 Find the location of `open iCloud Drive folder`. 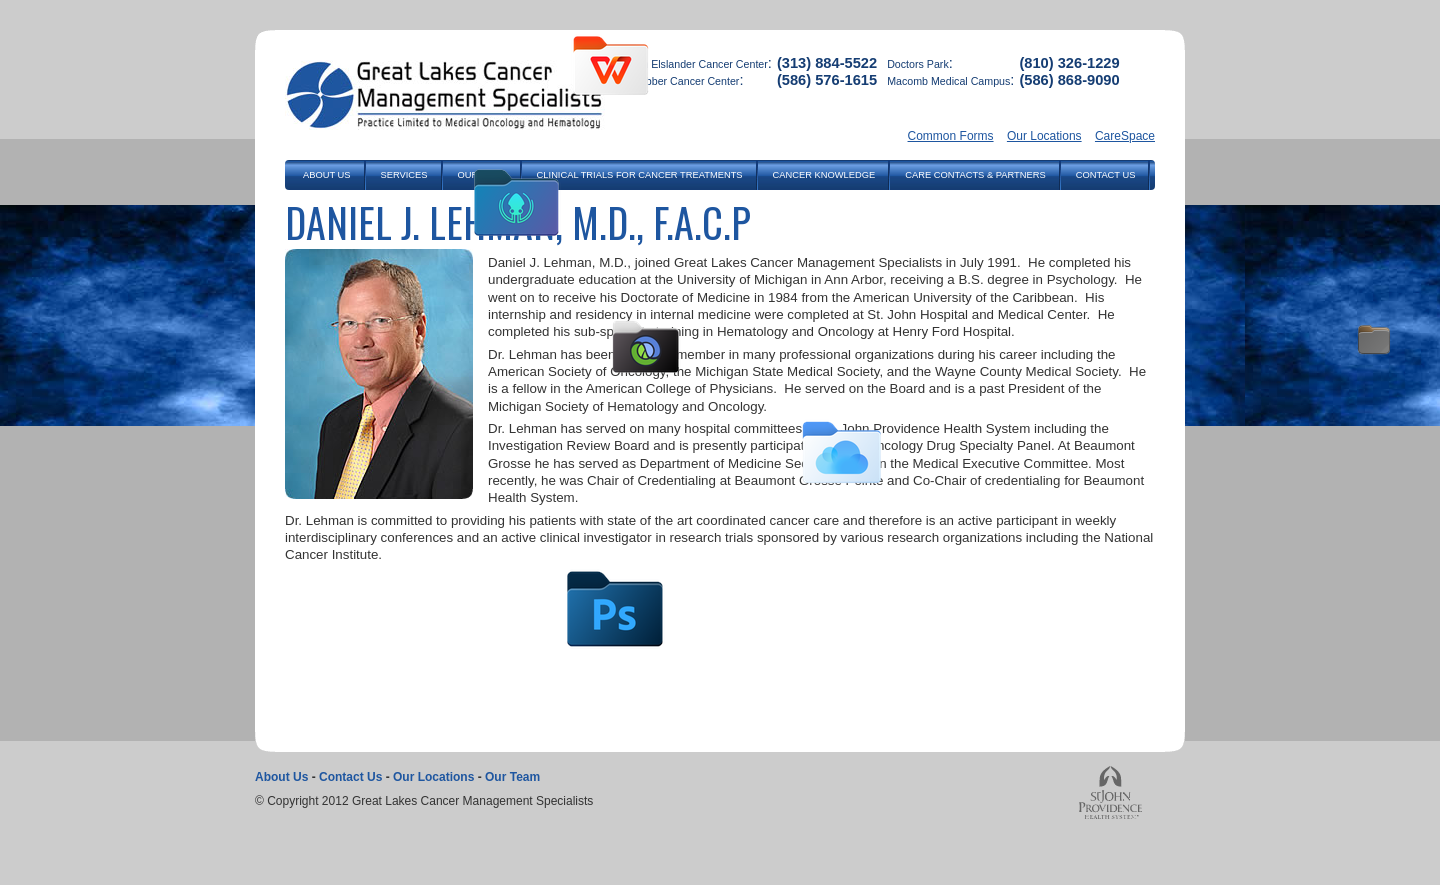

open iCloud Drive folder is located at coordinates (841, 454).